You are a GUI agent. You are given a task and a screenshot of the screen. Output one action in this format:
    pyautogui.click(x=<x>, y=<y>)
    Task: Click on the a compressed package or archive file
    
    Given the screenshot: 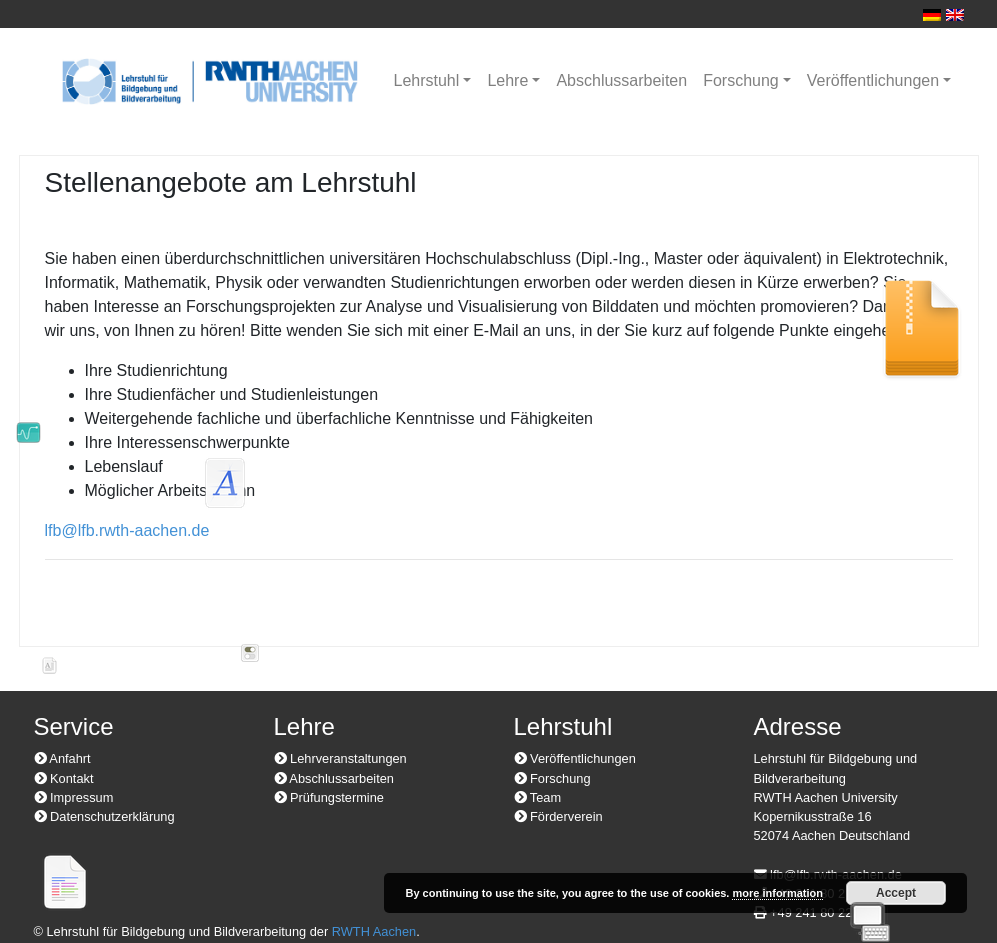 What is the action you would take?
    pyautogui.click(x=922, y=330)
    